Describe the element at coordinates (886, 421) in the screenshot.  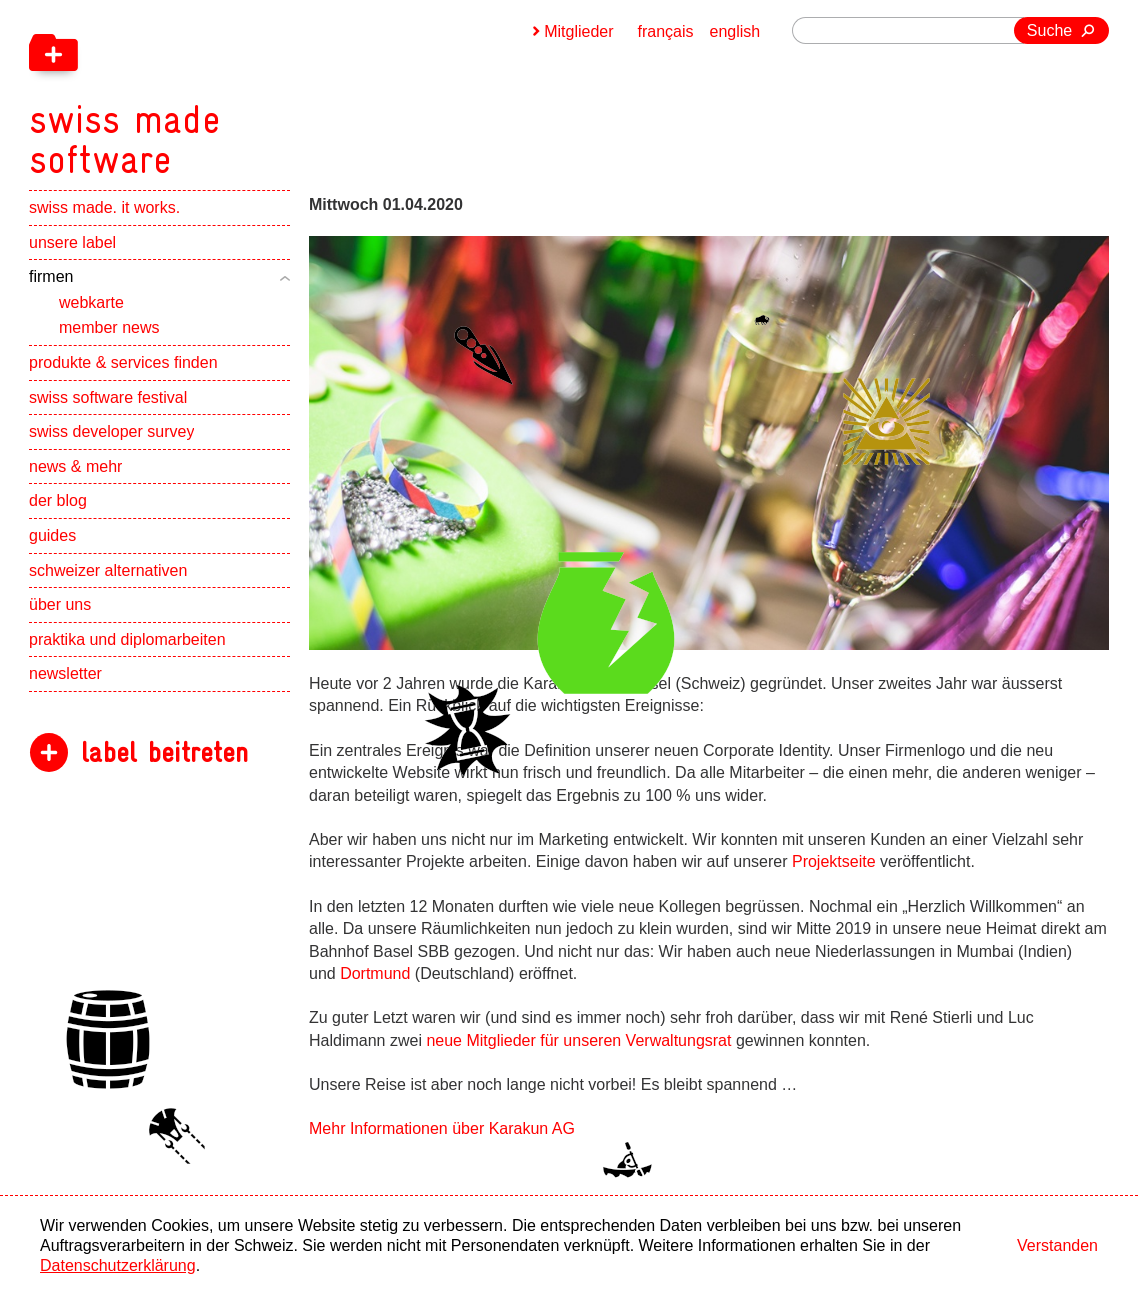
I see `indicates visibility or surveillance mode enabled` at that location.